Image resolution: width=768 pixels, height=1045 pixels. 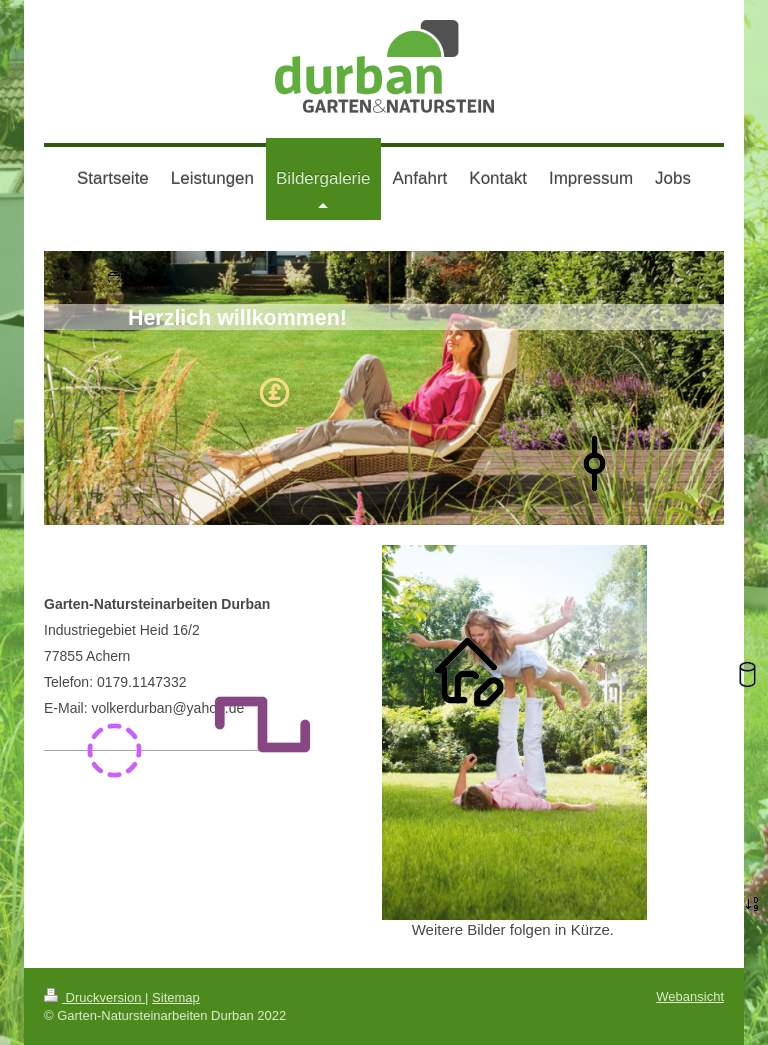 I want to click on sort numbers in ascending order (0-9), so click(x=752, y=904).